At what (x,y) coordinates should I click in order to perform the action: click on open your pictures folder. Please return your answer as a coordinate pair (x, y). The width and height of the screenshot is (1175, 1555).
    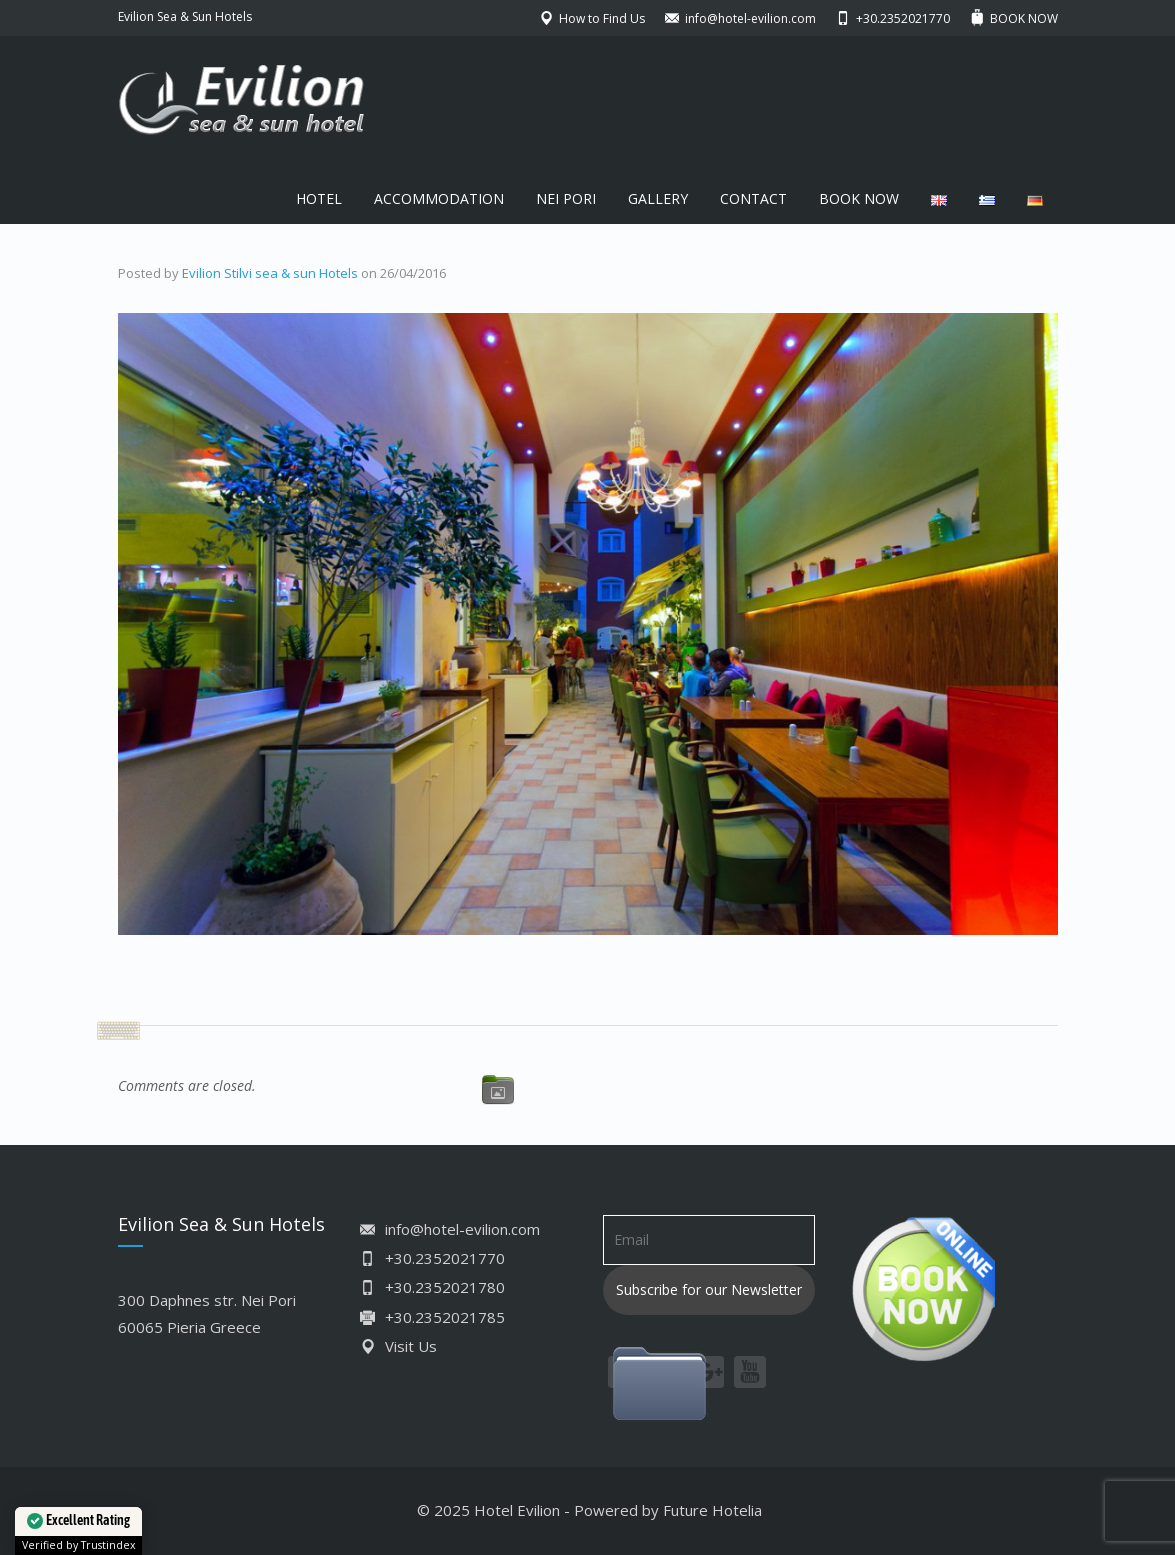
    Looking at the image, I should click on (498, 1089).